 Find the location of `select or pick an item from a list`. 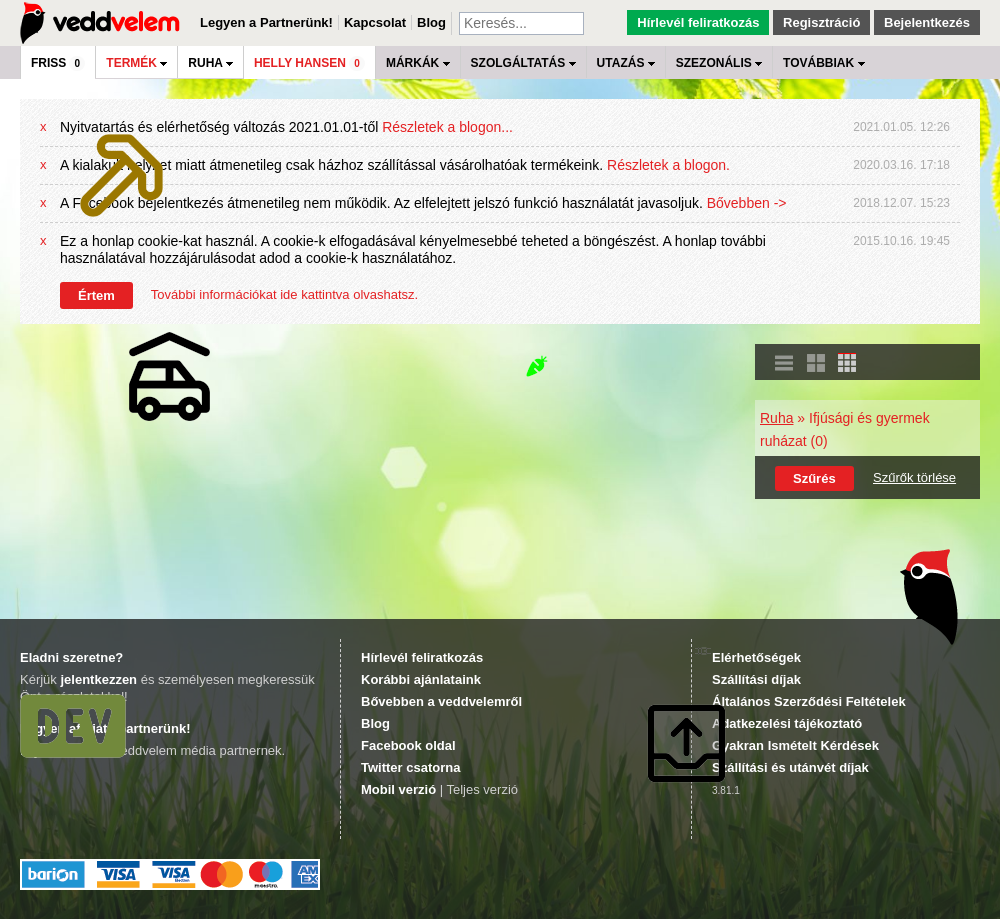

select or pick an item from a list is located at coordinates (121, 175).